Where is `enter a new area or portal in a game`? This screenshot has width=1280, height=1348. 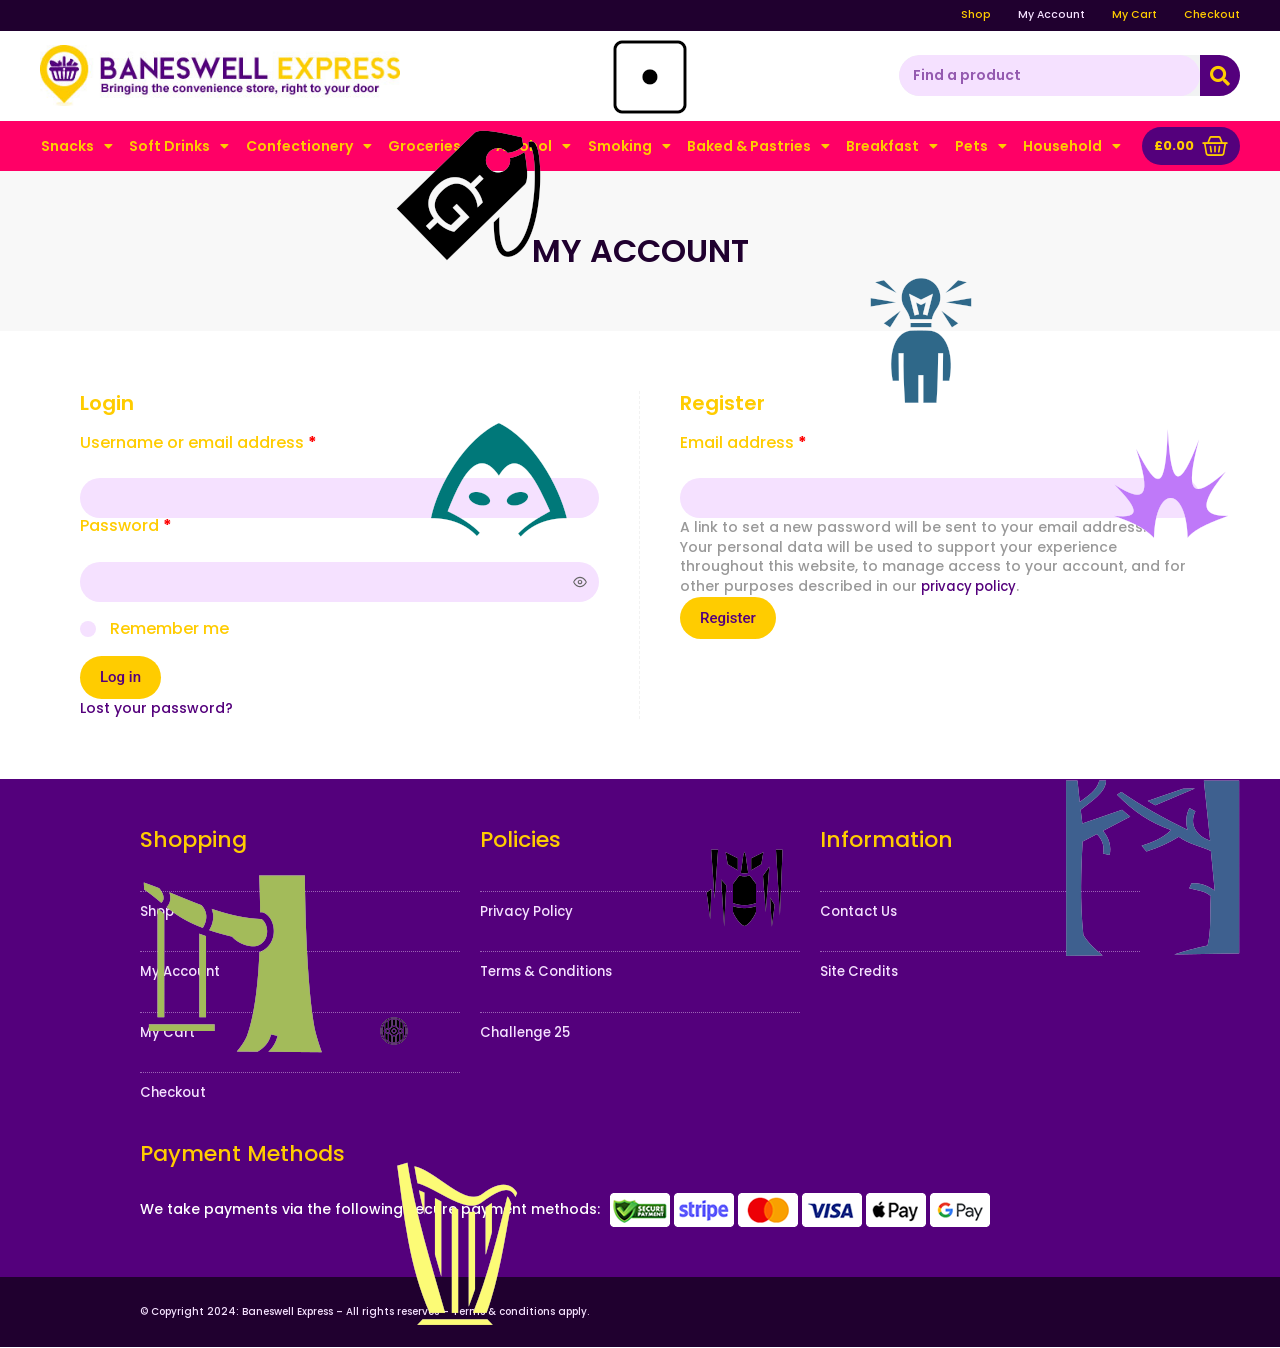 enter a new area or portal in a game is located at coordinates (1171, 485).